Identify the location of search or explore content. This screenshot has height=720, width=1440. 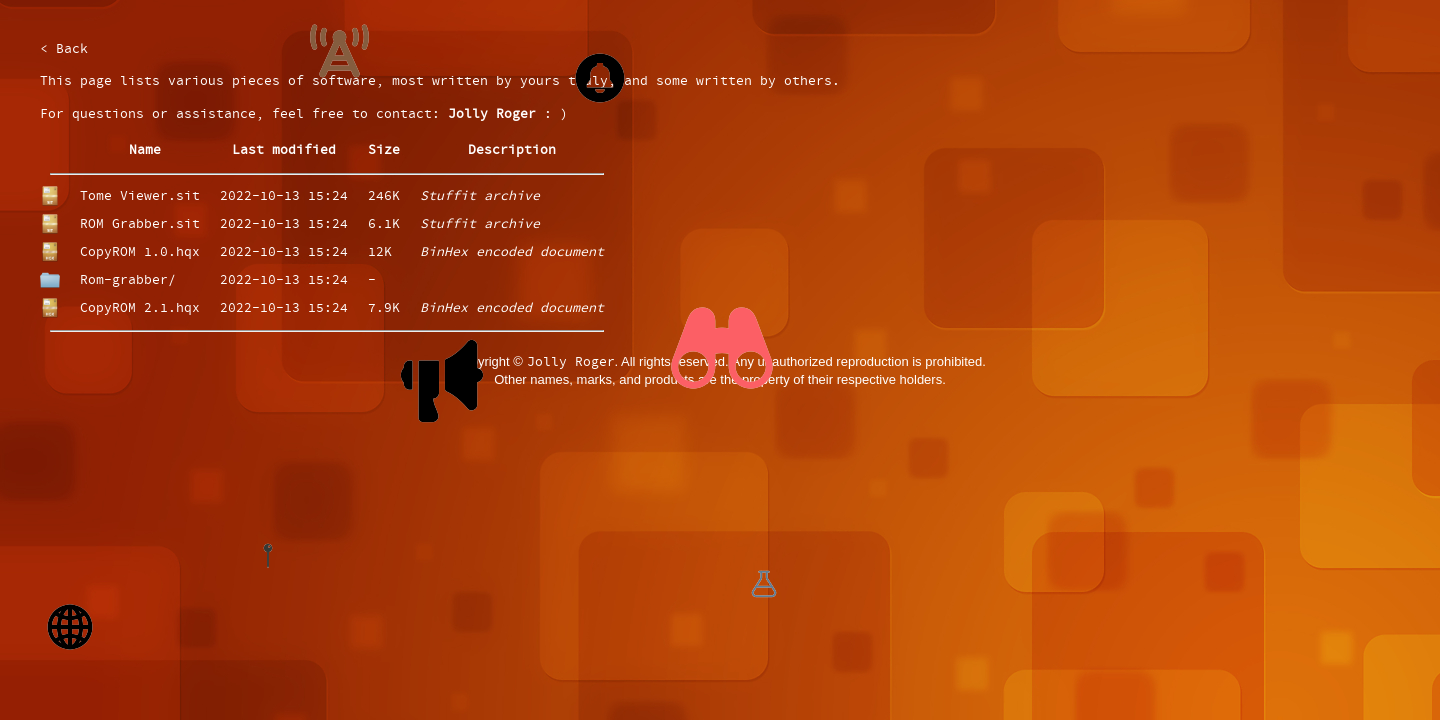
(722, 348).